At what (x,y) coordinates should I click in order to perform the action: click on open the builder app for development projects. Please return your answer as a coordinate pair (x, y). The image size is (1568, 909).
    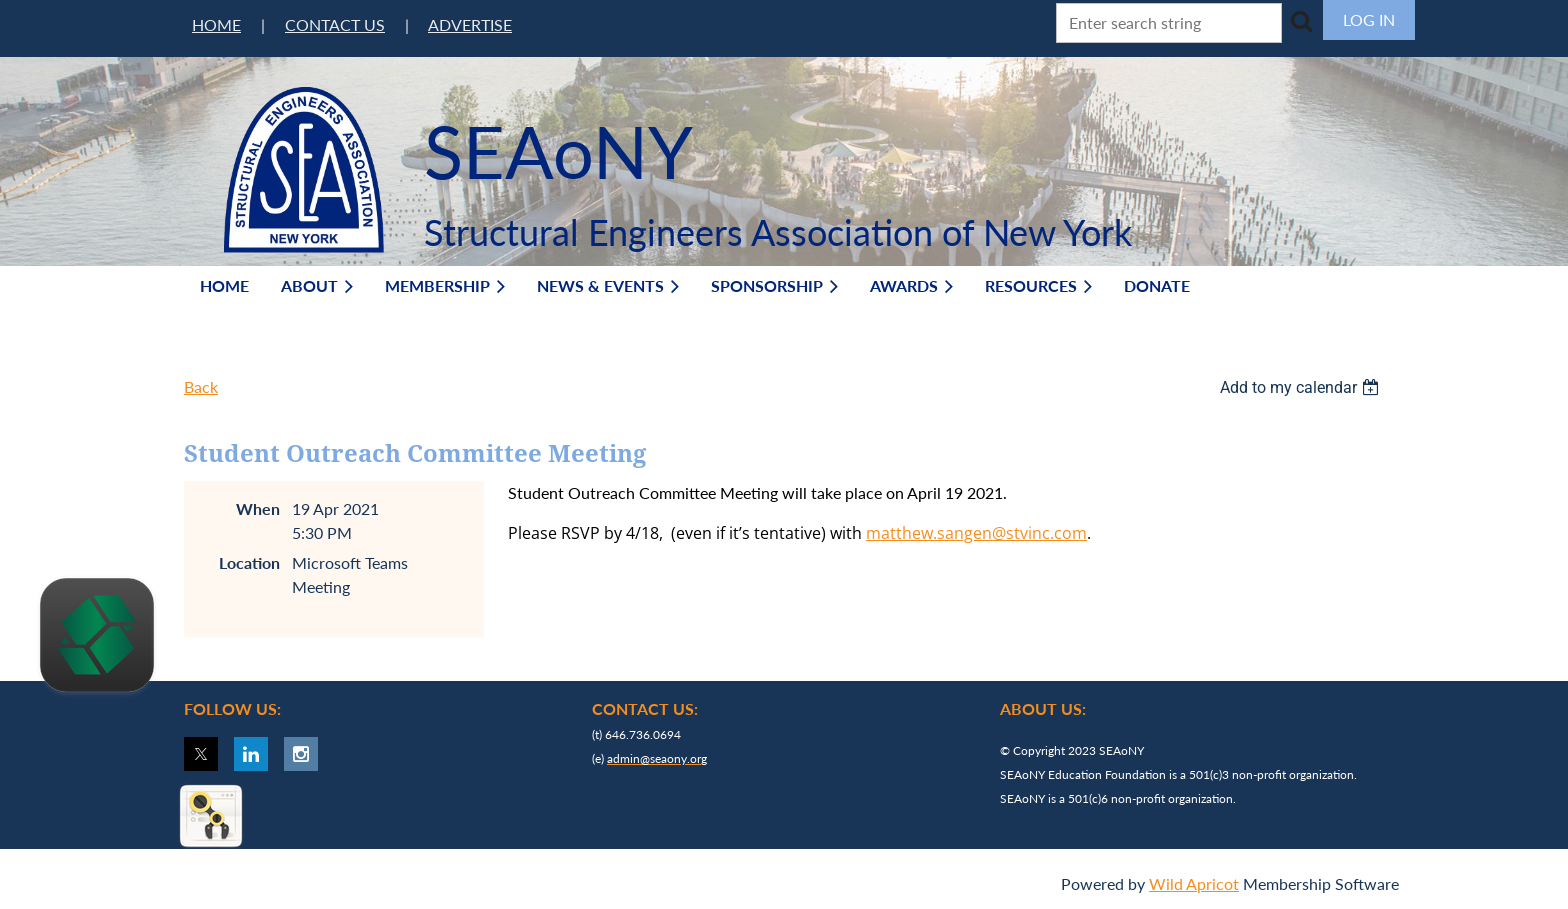
    Looking at the image, I should click on (211, 816).